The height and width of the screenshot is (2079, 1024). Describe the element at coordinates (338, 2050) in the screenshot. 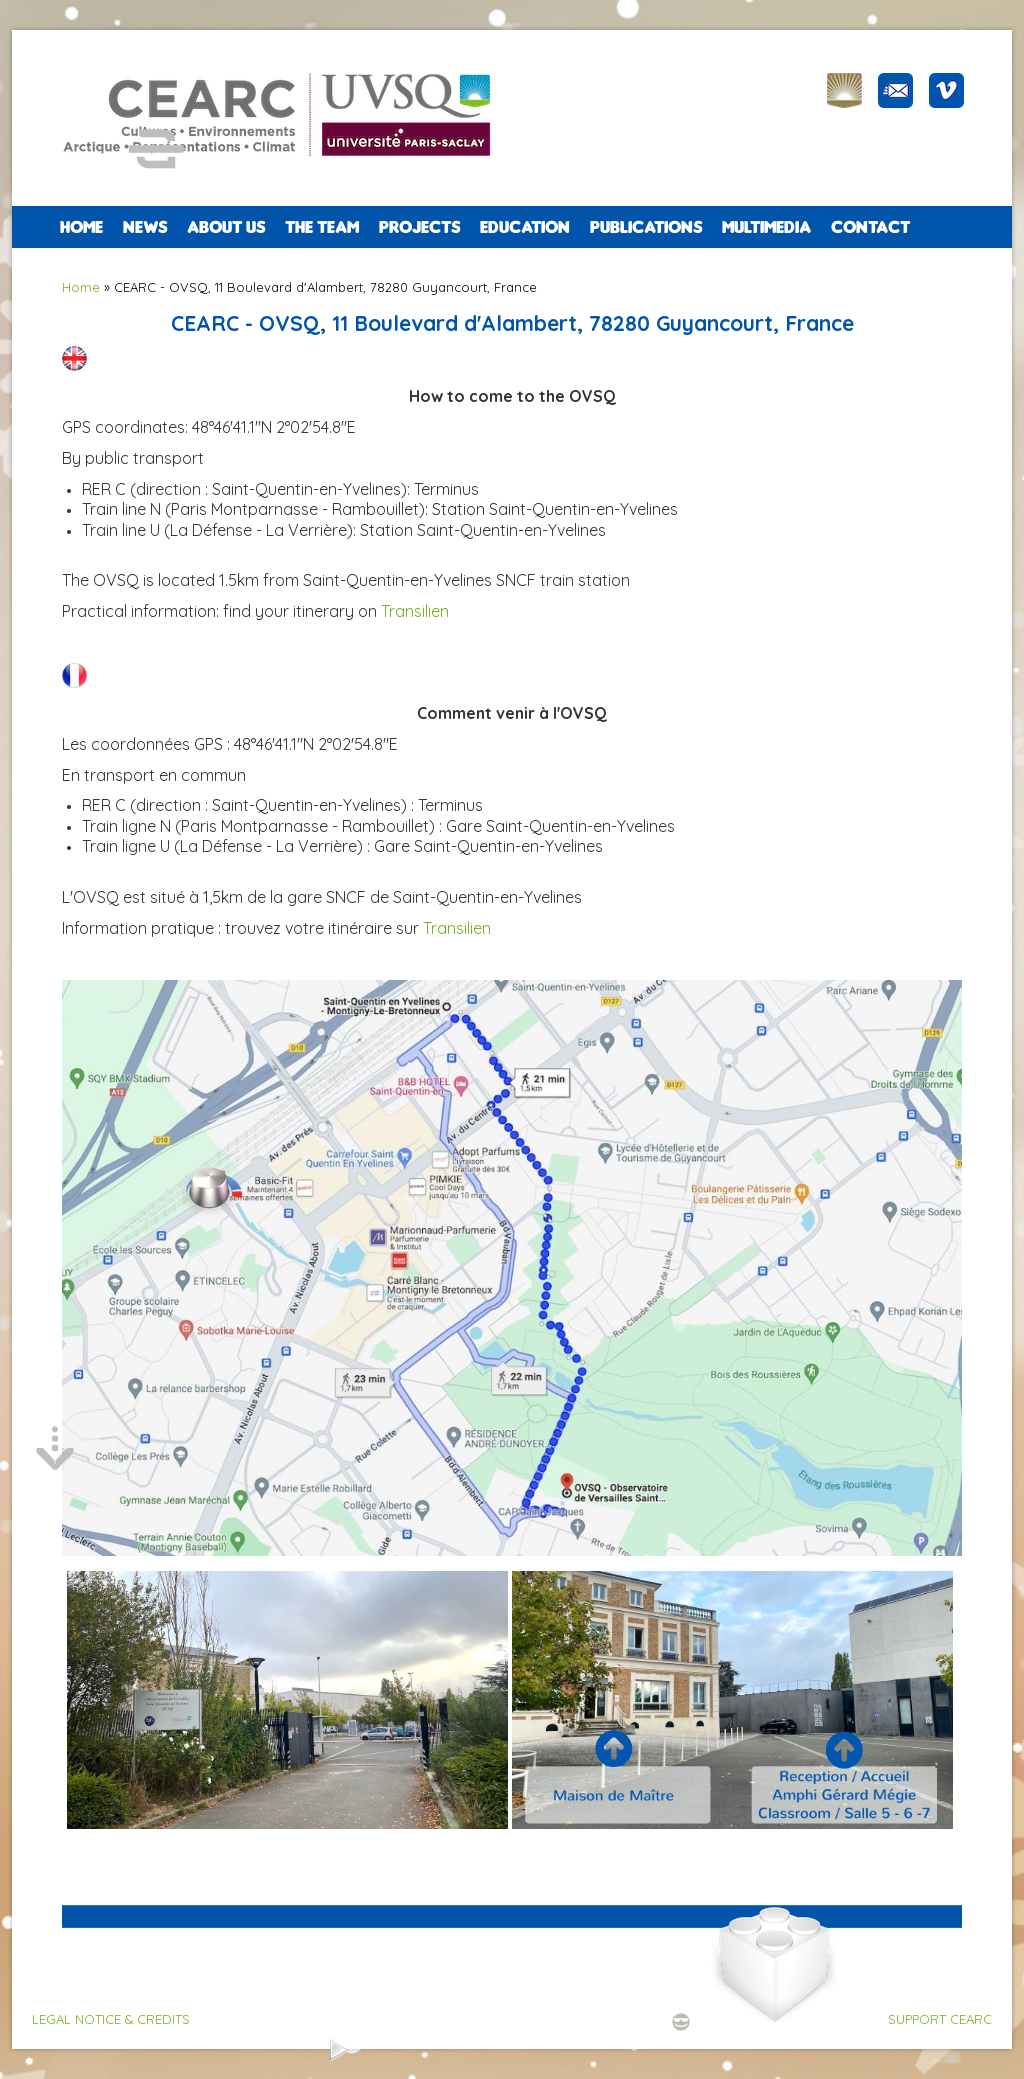

I see `start media playback` at that location.